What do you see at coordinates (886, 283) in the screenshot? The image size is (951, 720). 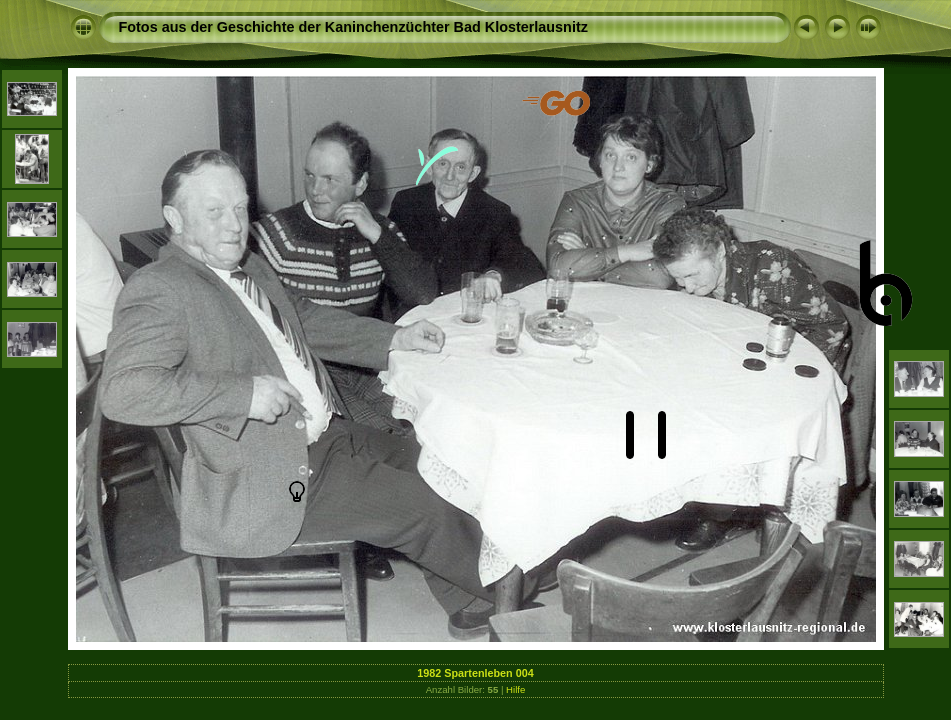 I see `botble cms logo` at bounding box center [886, 283].